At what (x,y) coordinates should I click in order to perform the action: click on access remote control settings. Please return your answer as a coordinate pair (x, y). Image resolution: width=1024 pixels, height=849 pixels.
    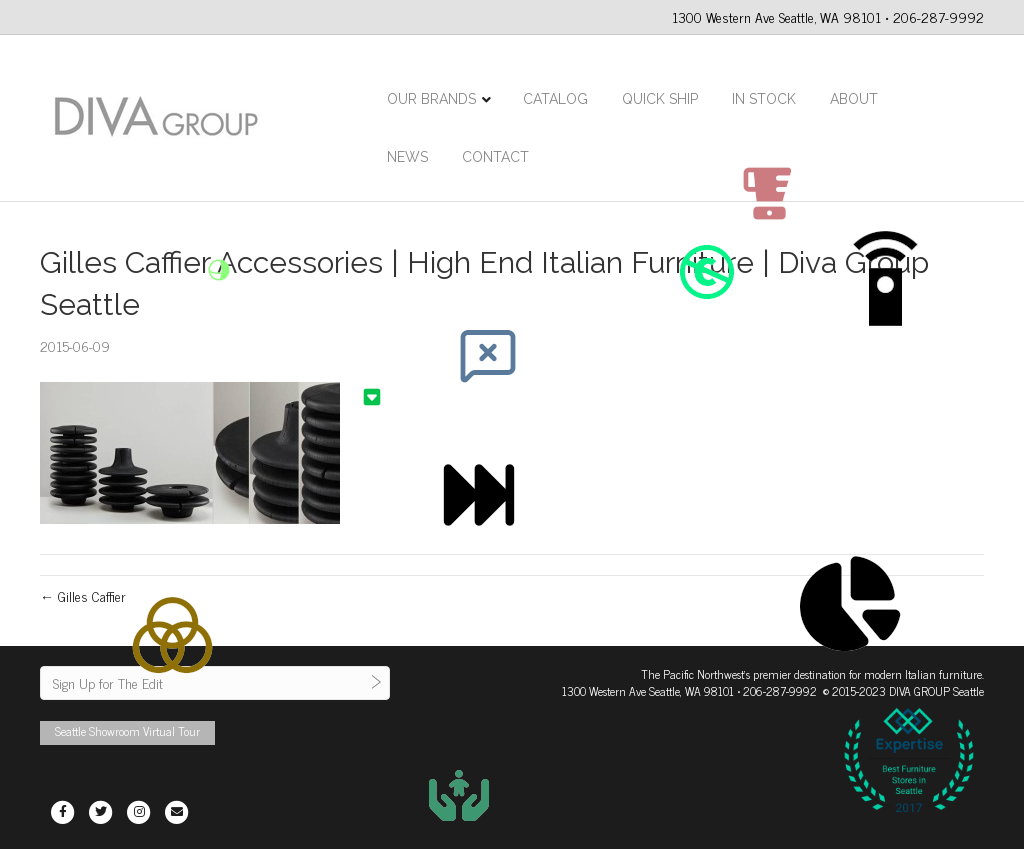
    Looking at the image, I should click on (885, 280).